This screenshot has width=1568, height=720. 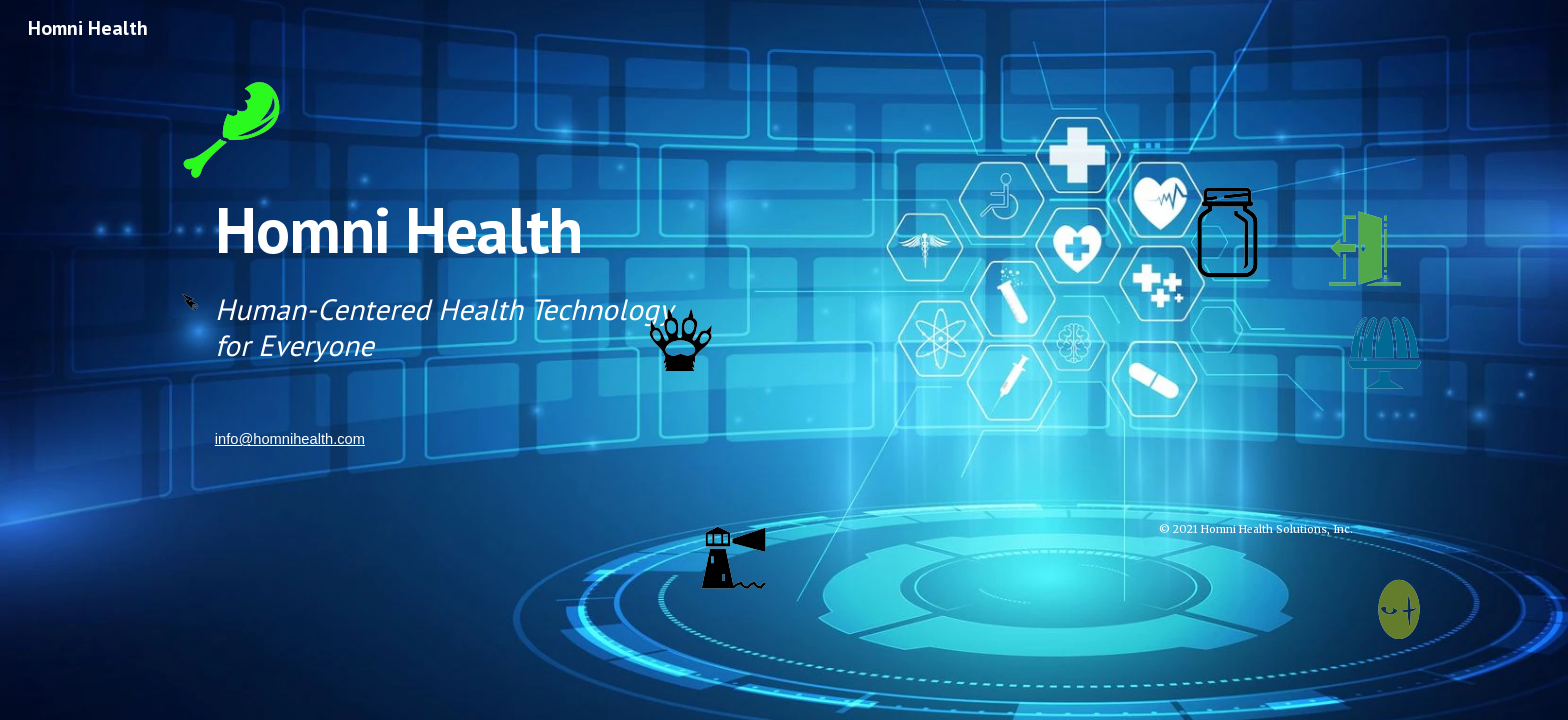 I want to click on select a cyclops or one-eyed character, so click(x=1399, y=609).